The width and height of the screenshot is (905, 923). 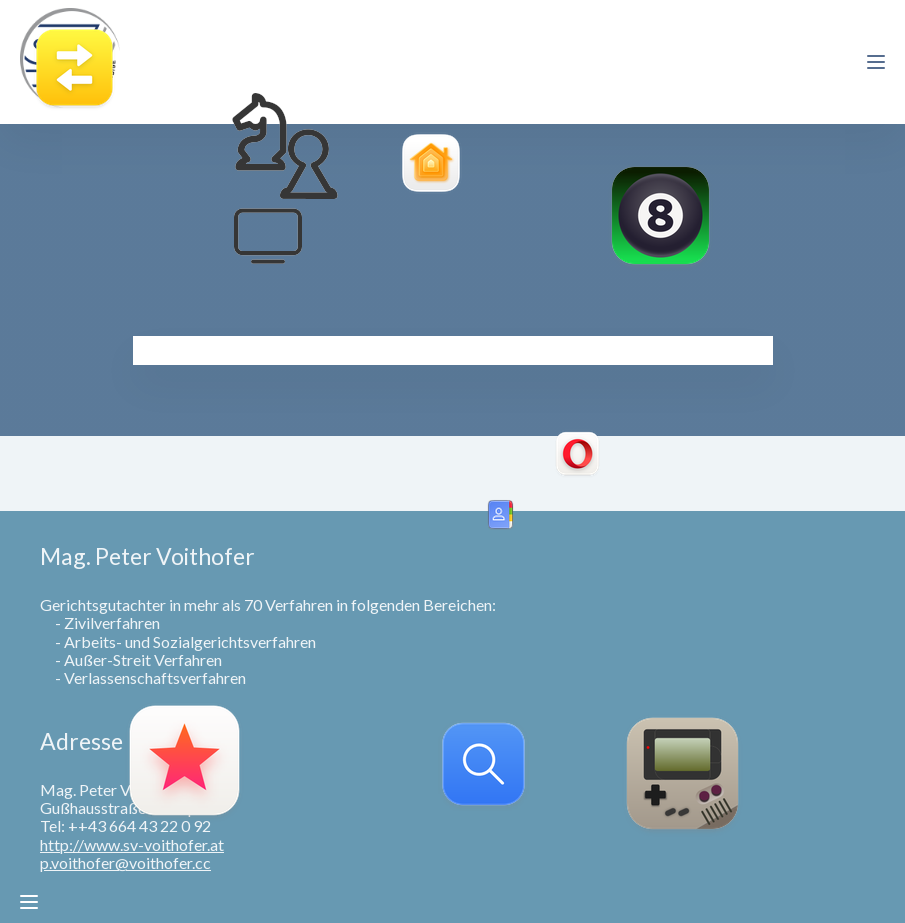 I want to click on open the home app, so click(x=431, y=163).